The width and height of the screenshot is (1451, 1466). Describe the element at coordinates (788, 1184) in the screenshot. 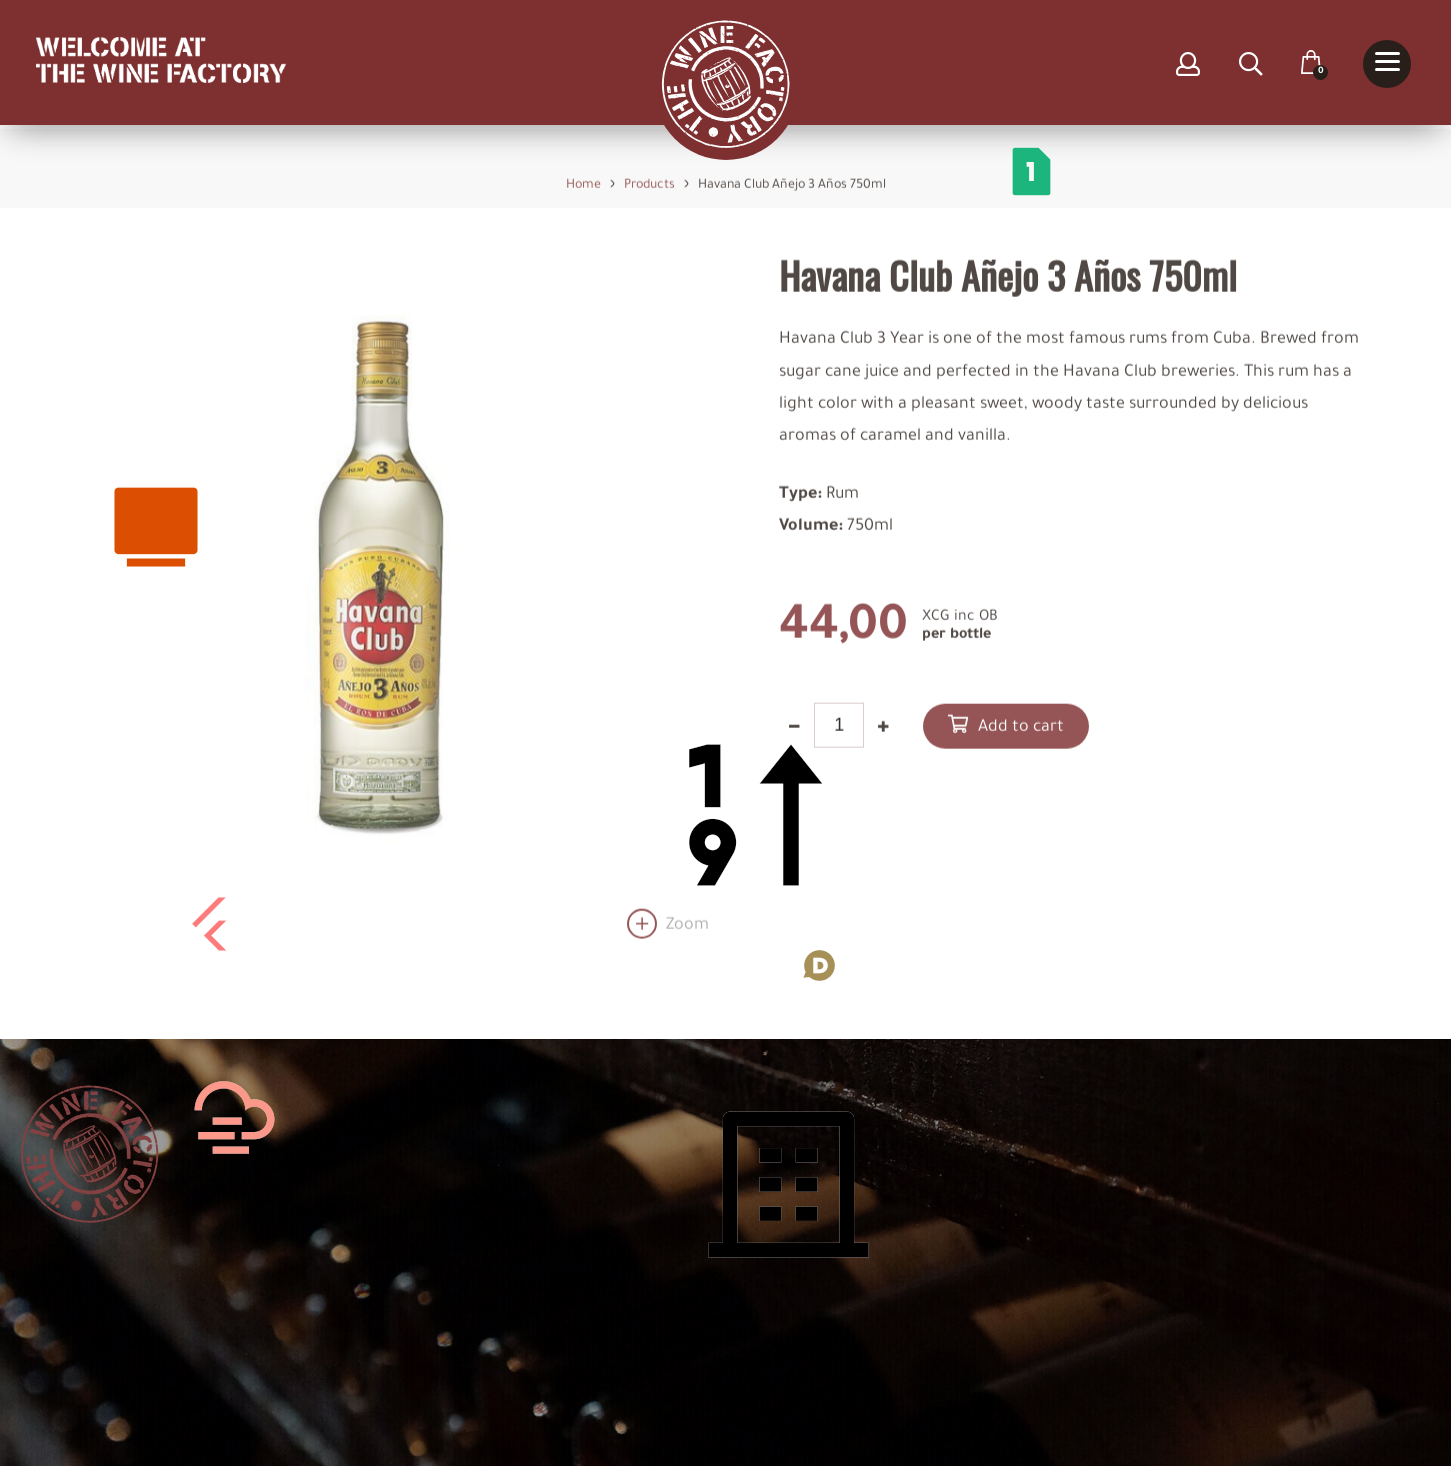

I see `view building or office location` at that location.